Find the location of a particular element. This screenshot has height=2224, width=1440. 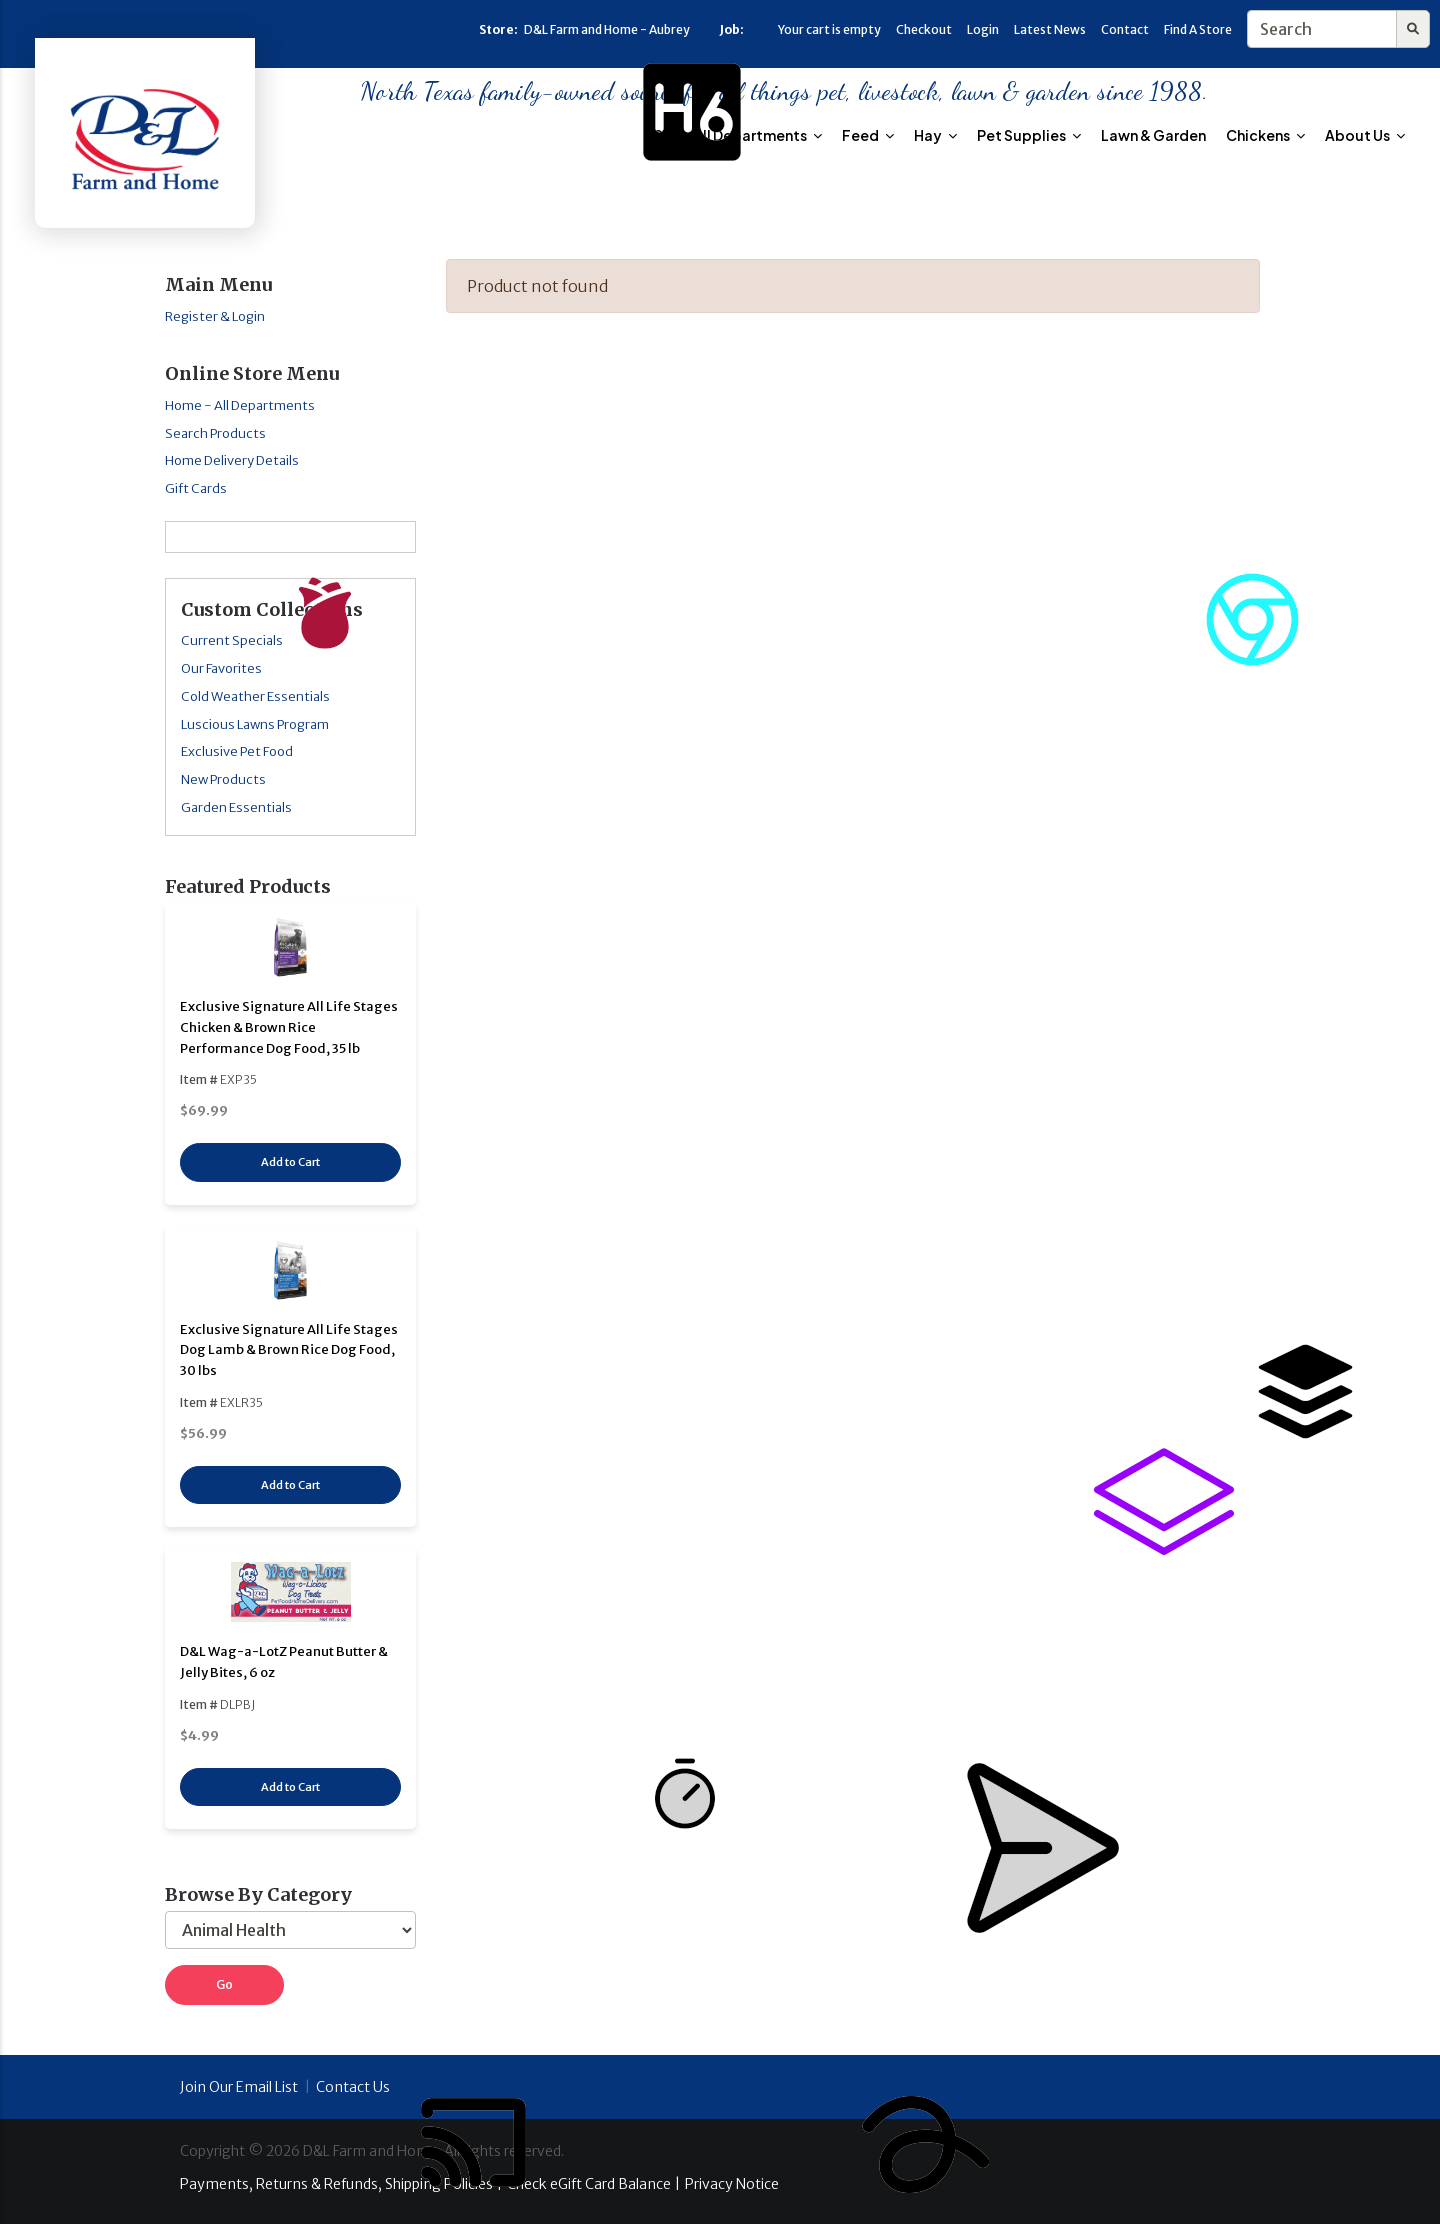

view layers or stacked content is located at coordinates (1164, 1504).